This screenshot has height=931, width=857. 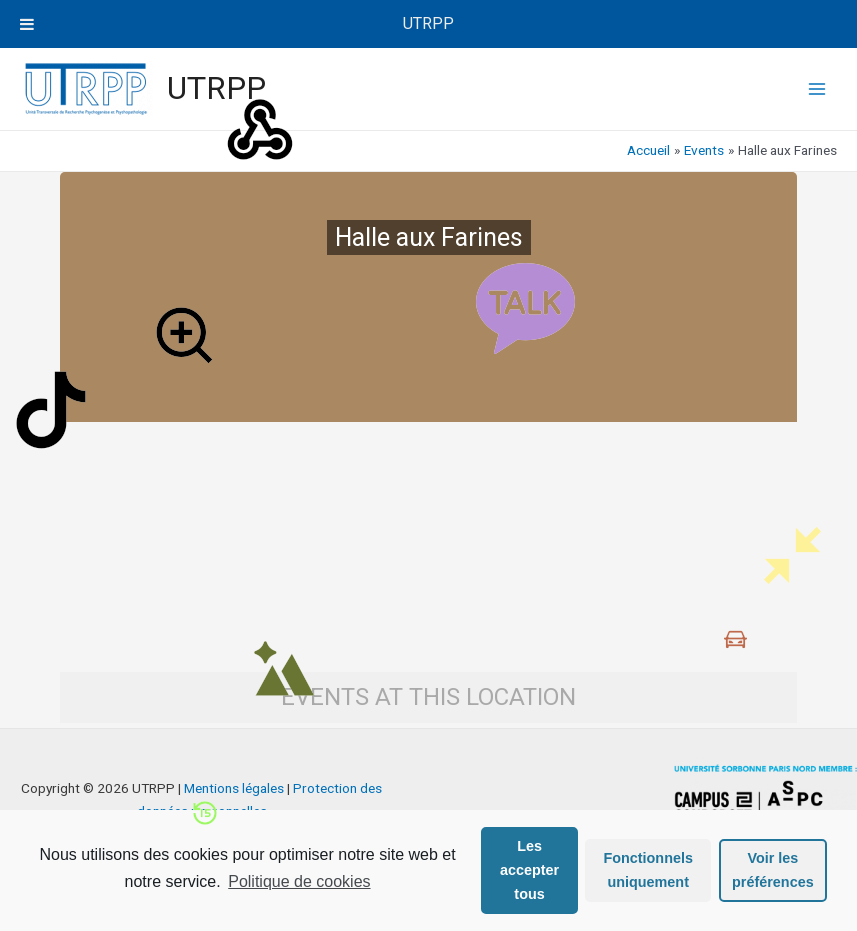 I want to click on collapse or minimize an expanded view, so click(x=792, y=555).